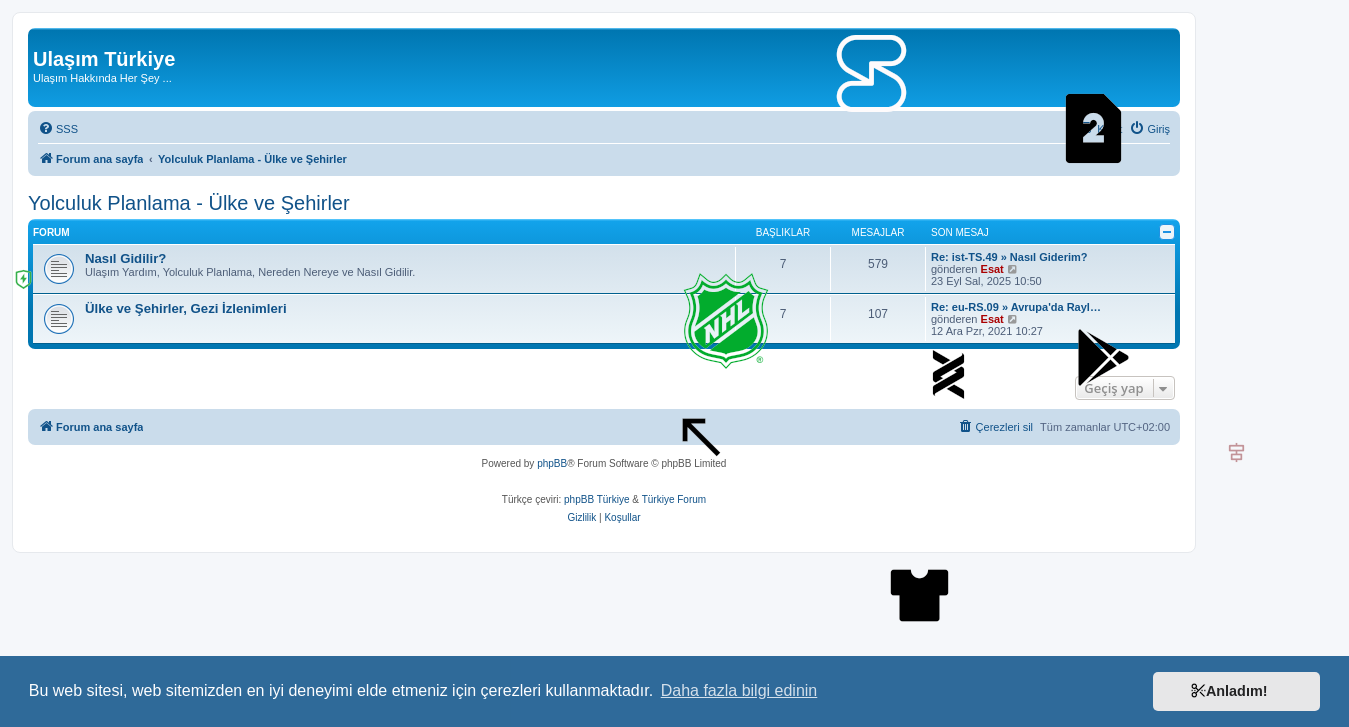 The width and height of the screenshot is (1349, 727). Describe the element at coordinates (948, 374) in the screenshot. I see `helix brand logo` at that location.